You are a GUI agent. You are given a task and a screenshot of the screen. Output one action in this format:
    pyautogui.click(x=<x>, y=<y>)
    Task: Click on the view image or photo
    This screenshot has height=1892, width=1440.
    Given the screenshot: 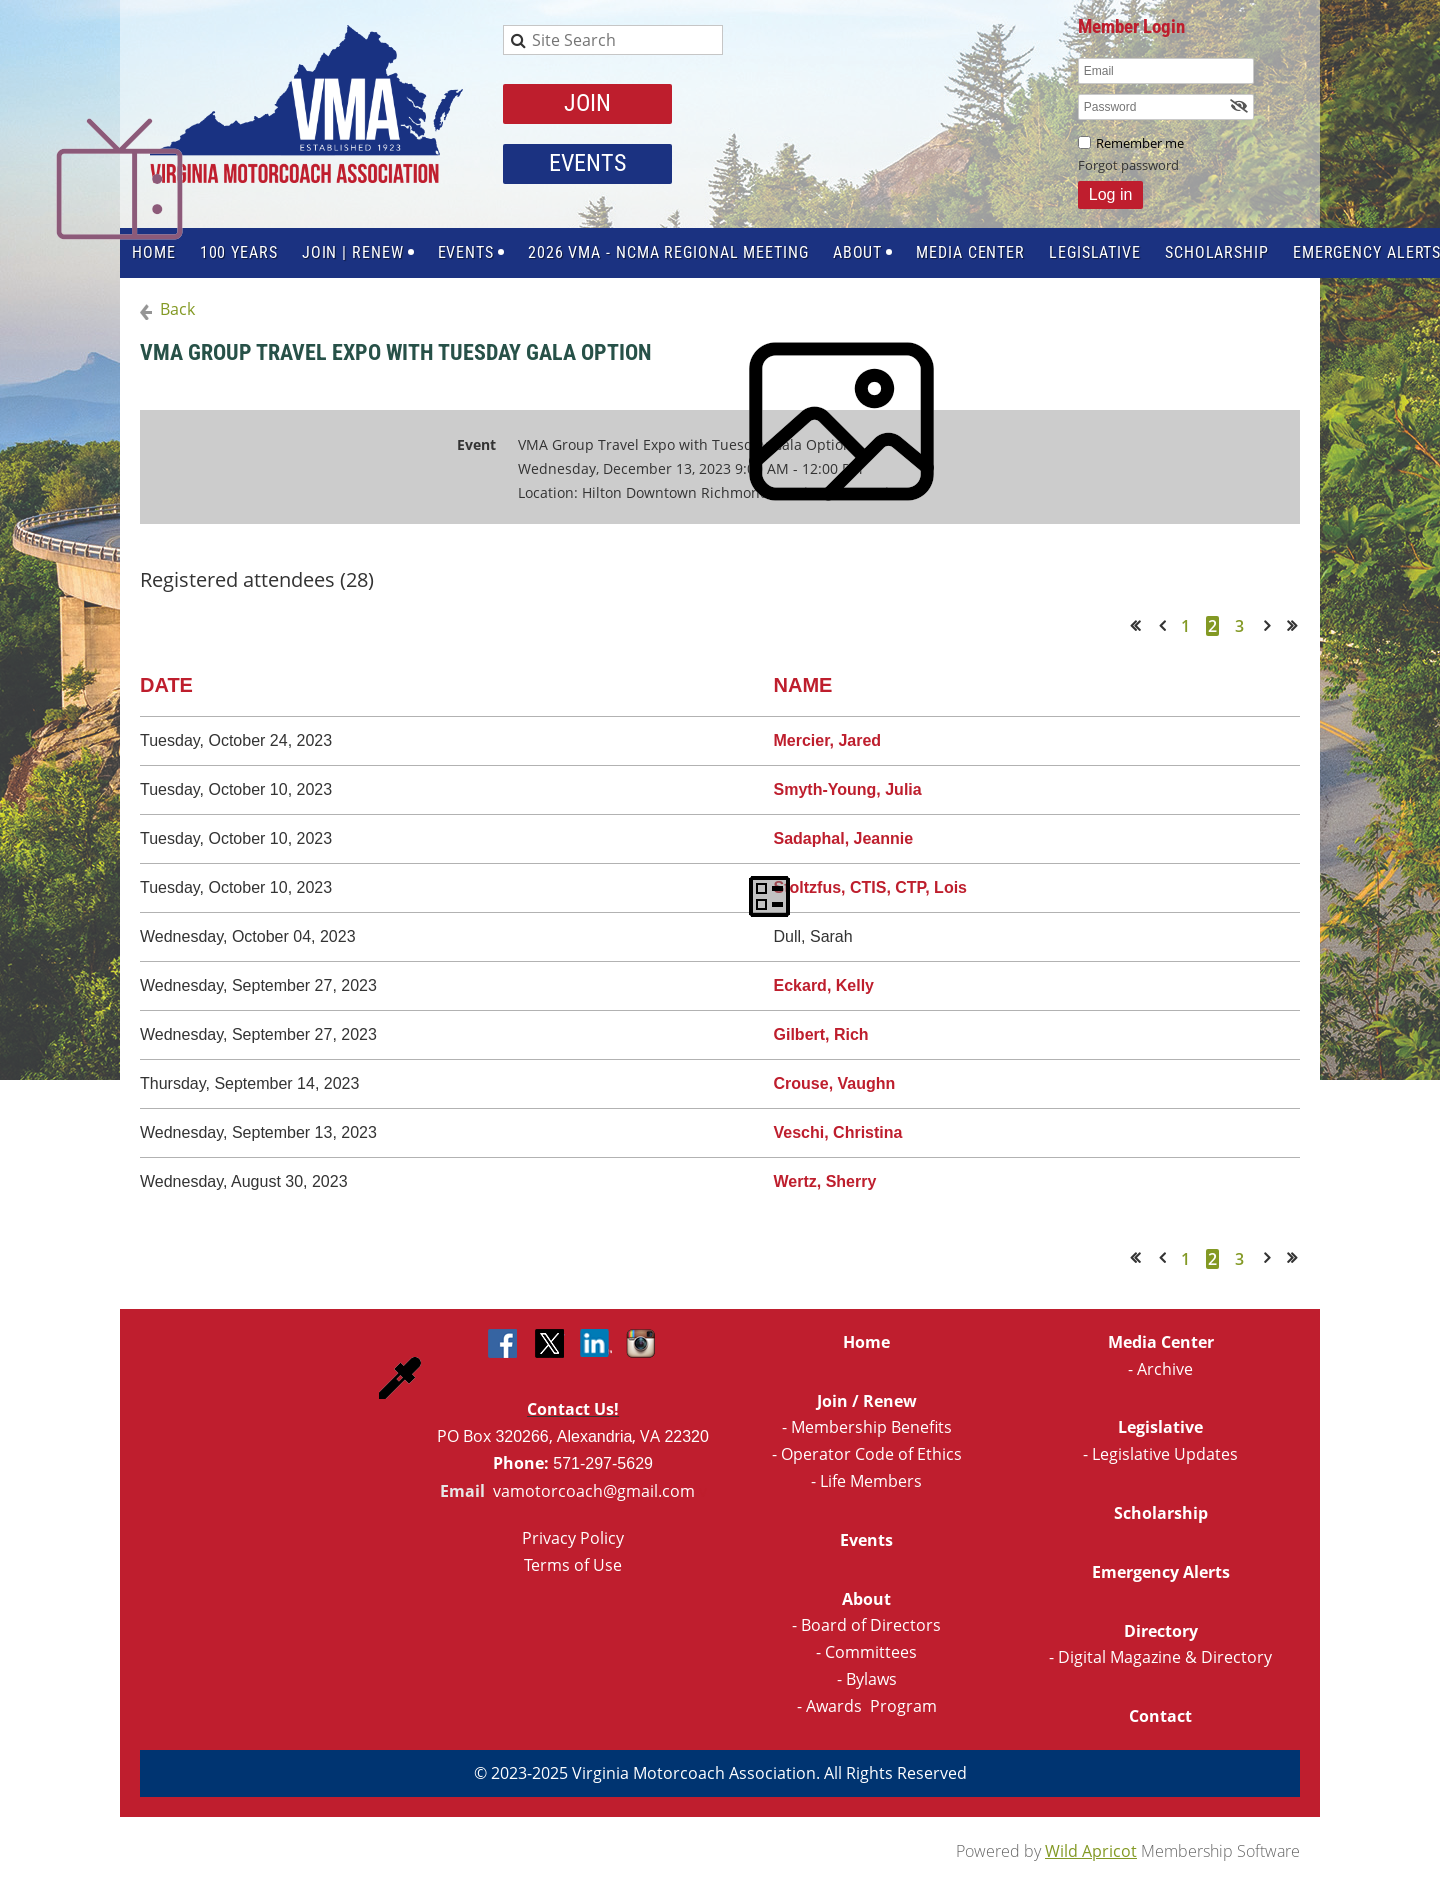 What is the action you would take?
    pyautogui.click(x=841, y=421)
    